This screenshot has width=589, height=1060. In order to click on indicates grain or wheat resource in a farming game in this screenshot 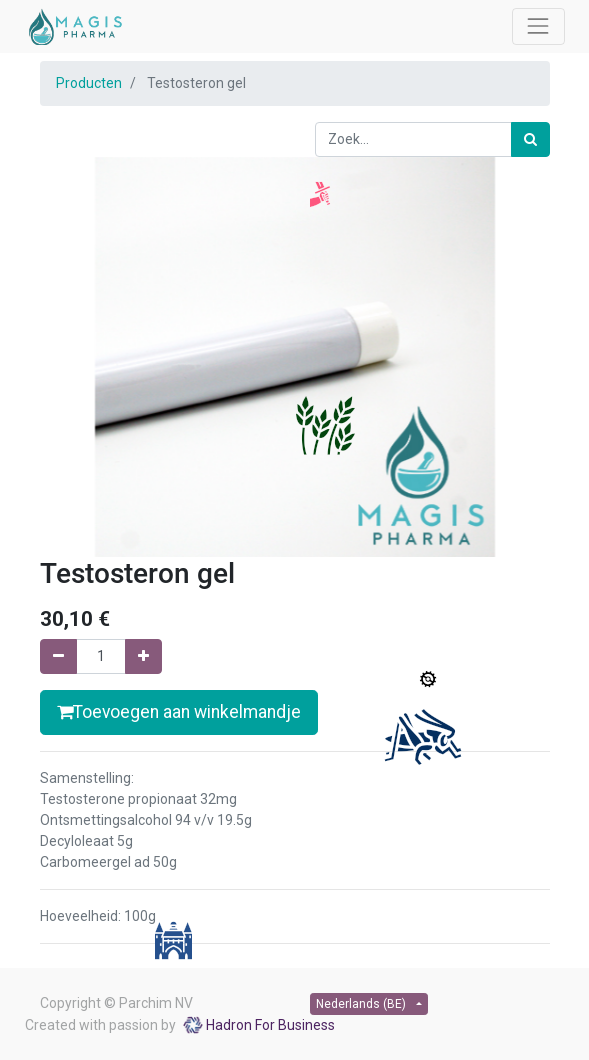, I will do `click(325, 425)`.